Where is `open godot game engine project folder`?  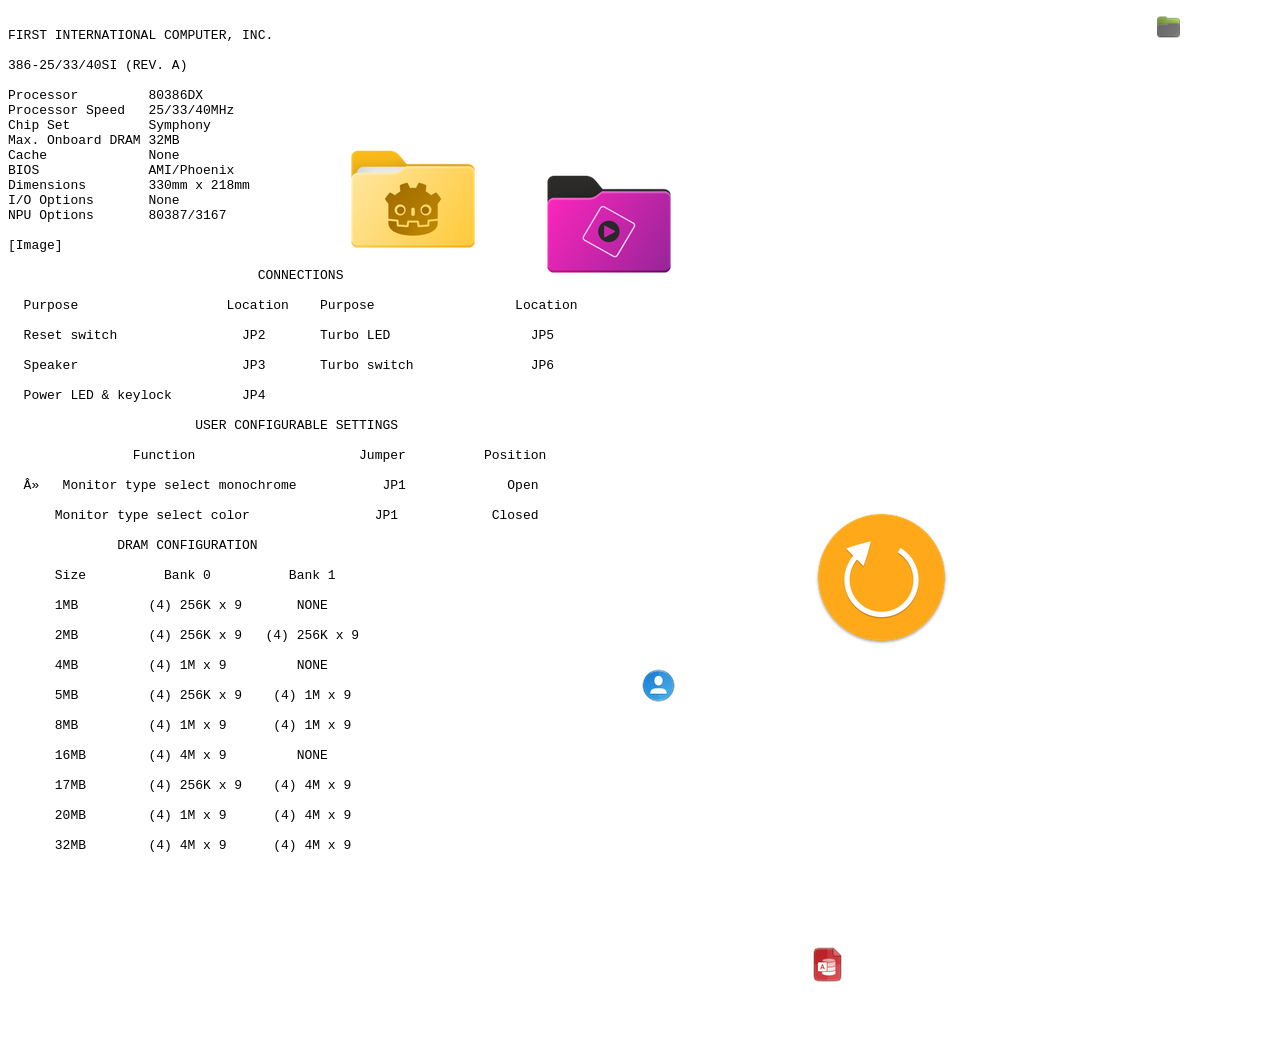
open godot game engine project folder is located at coordinates (412, 202).